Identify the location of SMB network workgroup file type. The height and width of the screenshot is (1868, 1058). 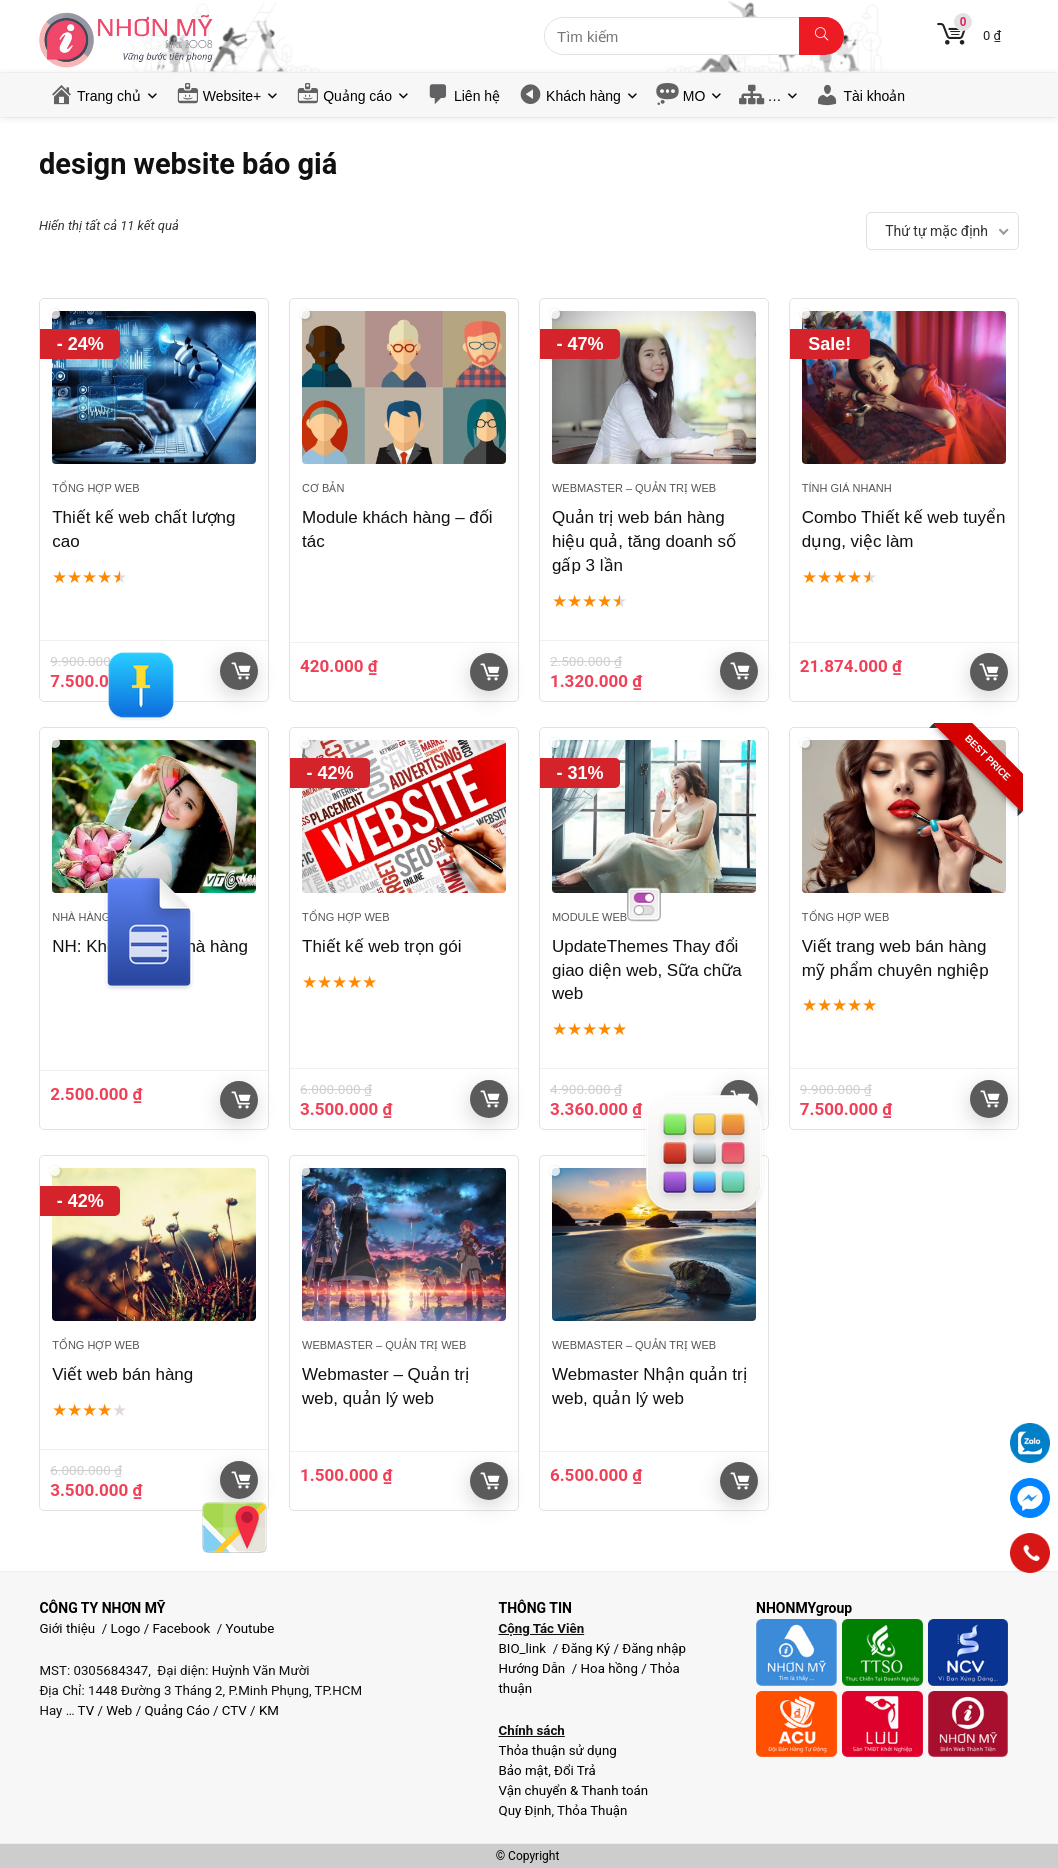
(149, 934).